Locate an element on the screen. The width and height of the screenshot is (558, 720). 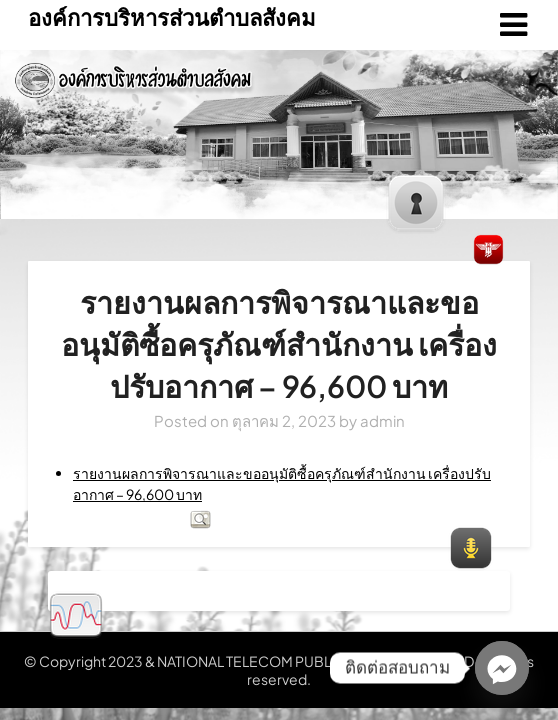
open eye of gnome image viewer is located at coordinates (200, 519).